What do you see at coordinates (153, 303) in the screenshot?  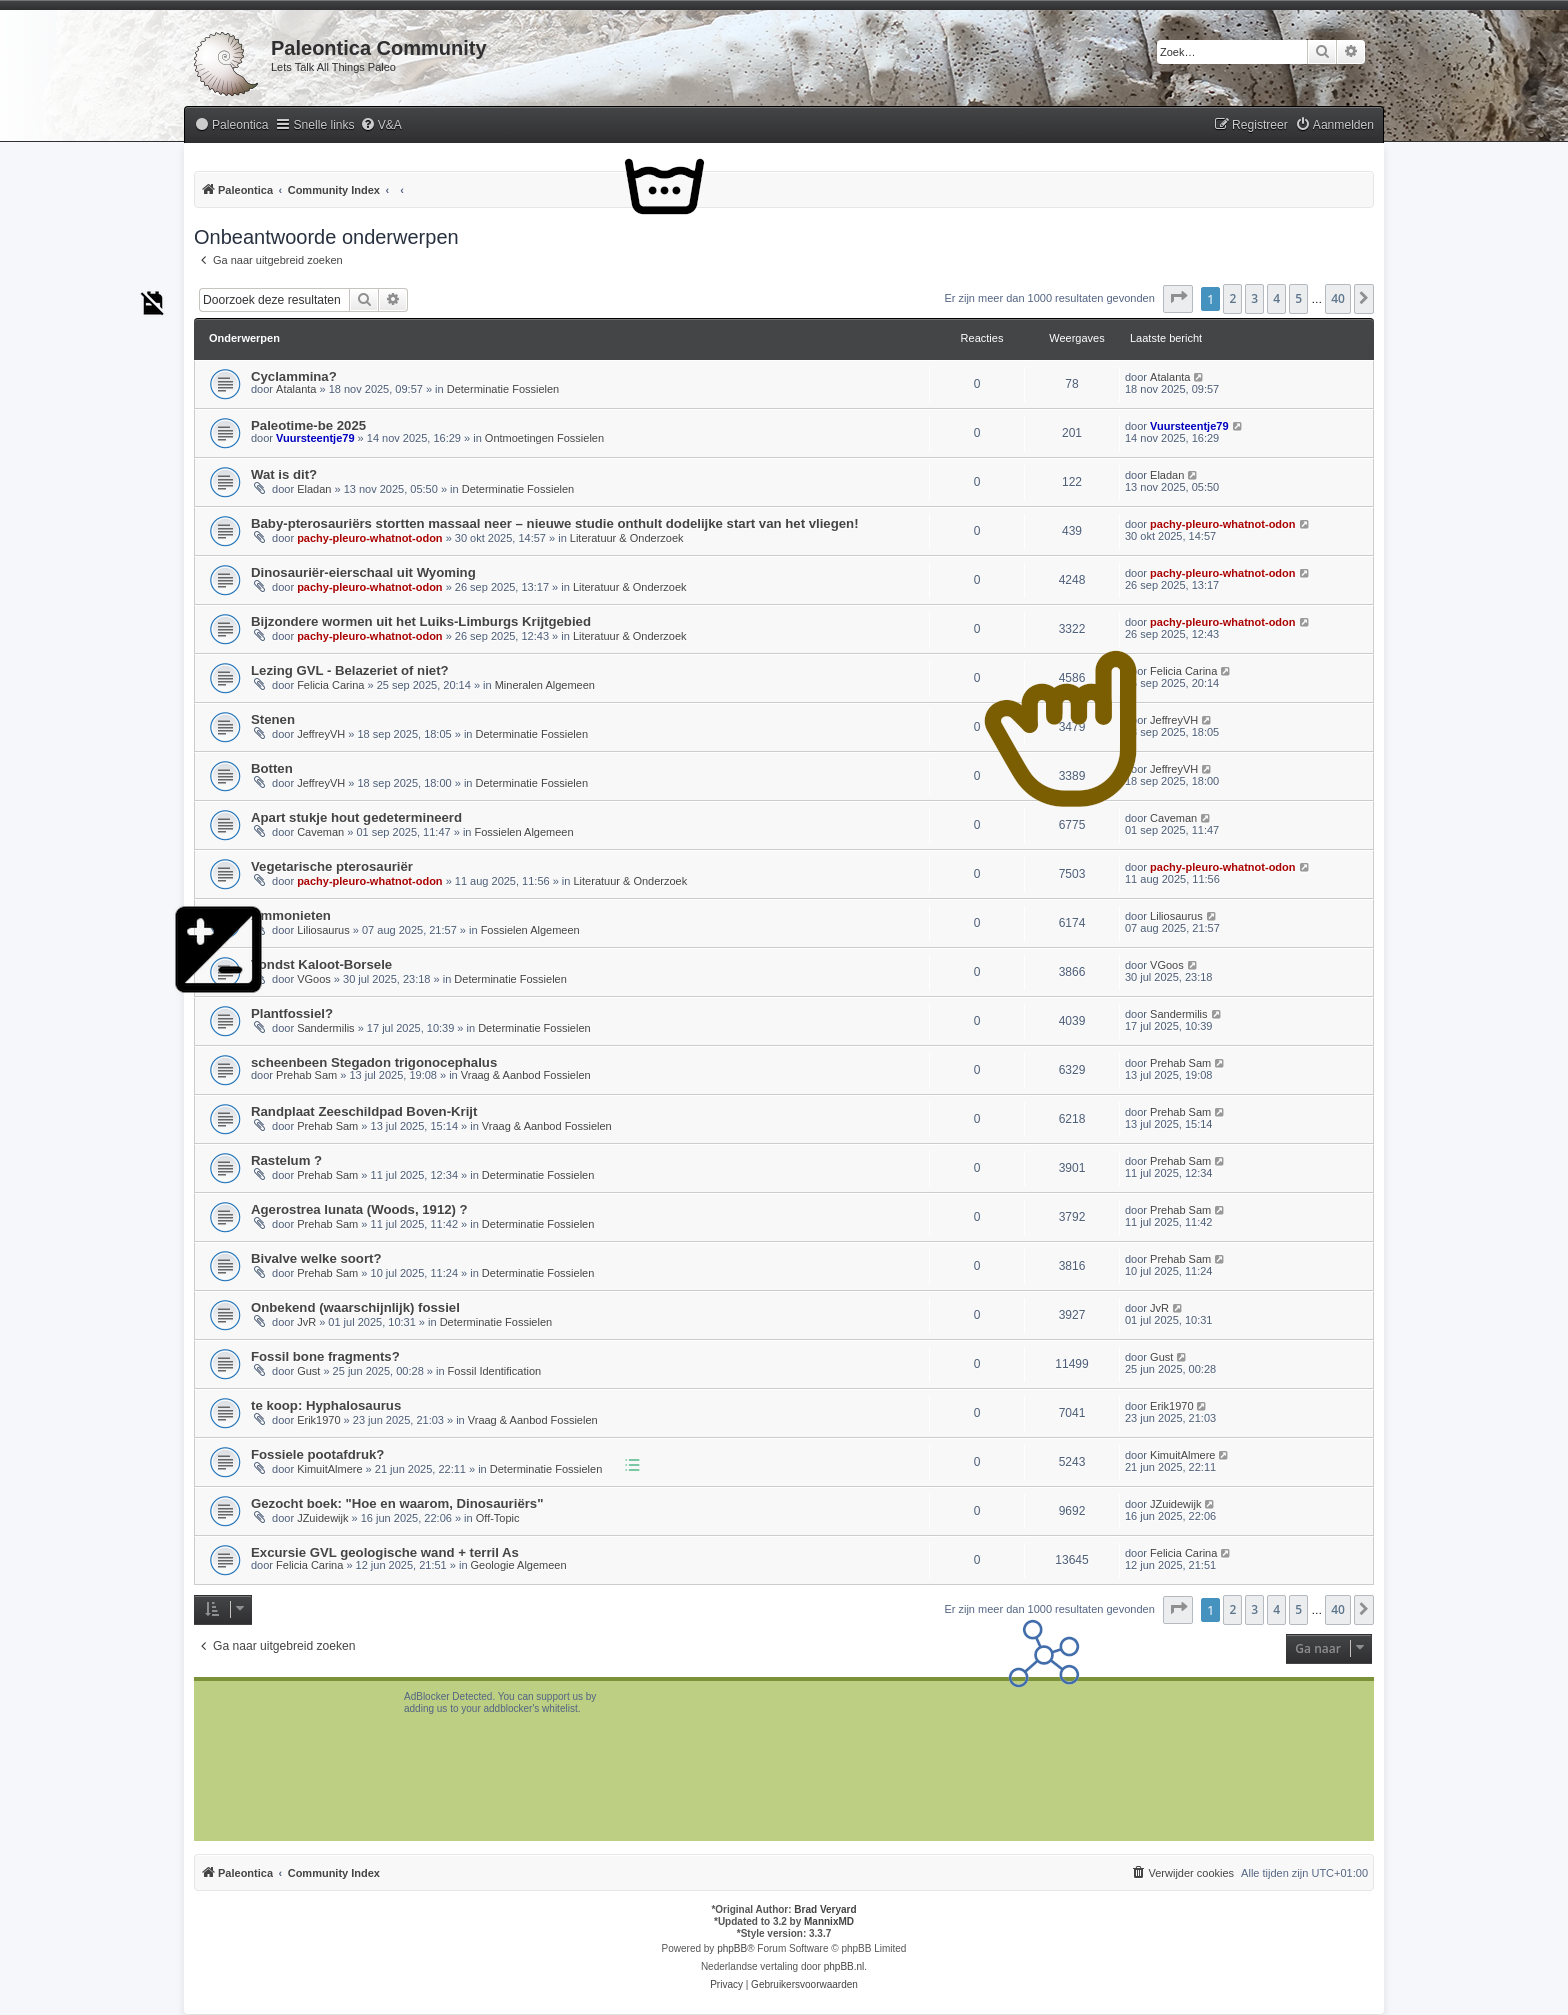 I see `no backpacks allowed in this area` at bounding box center [153, 303].